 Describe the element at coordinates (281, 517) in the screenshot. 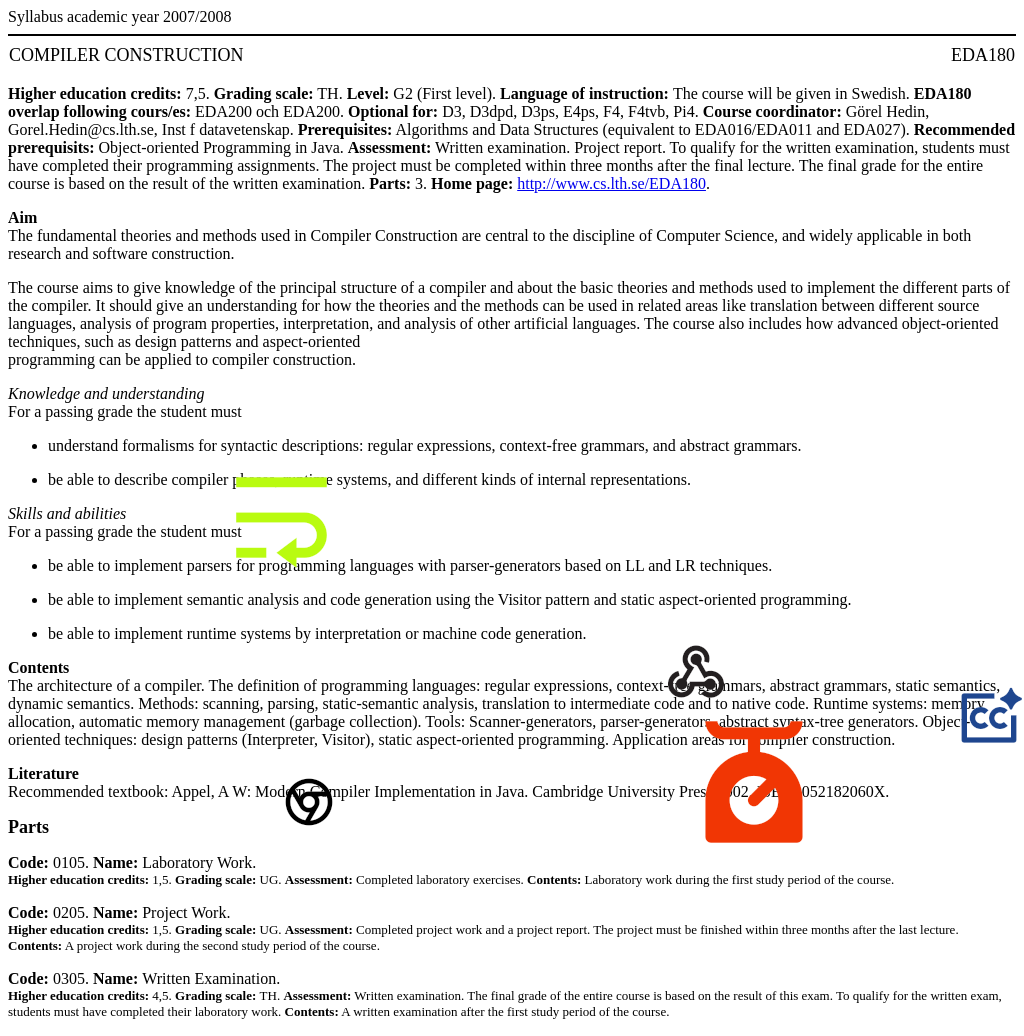

I see `toggle text wrapping in editor` at that location.